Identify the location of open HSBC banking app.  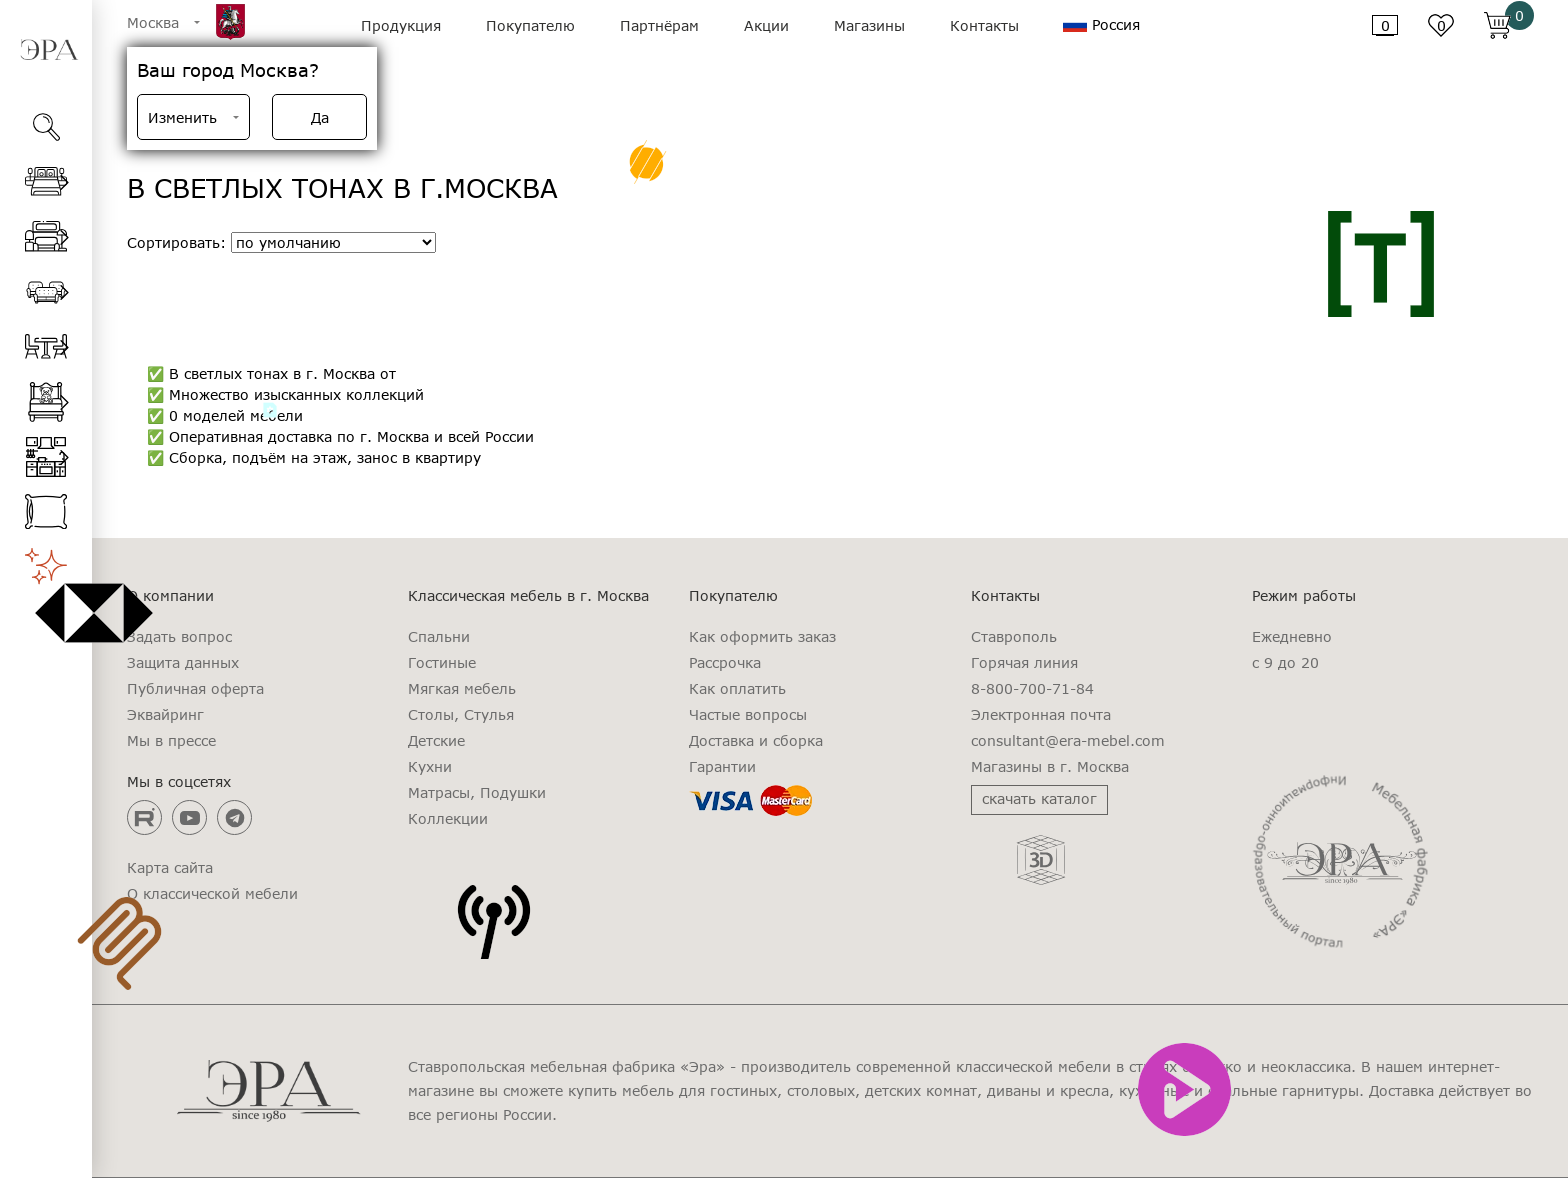
(94, 613).